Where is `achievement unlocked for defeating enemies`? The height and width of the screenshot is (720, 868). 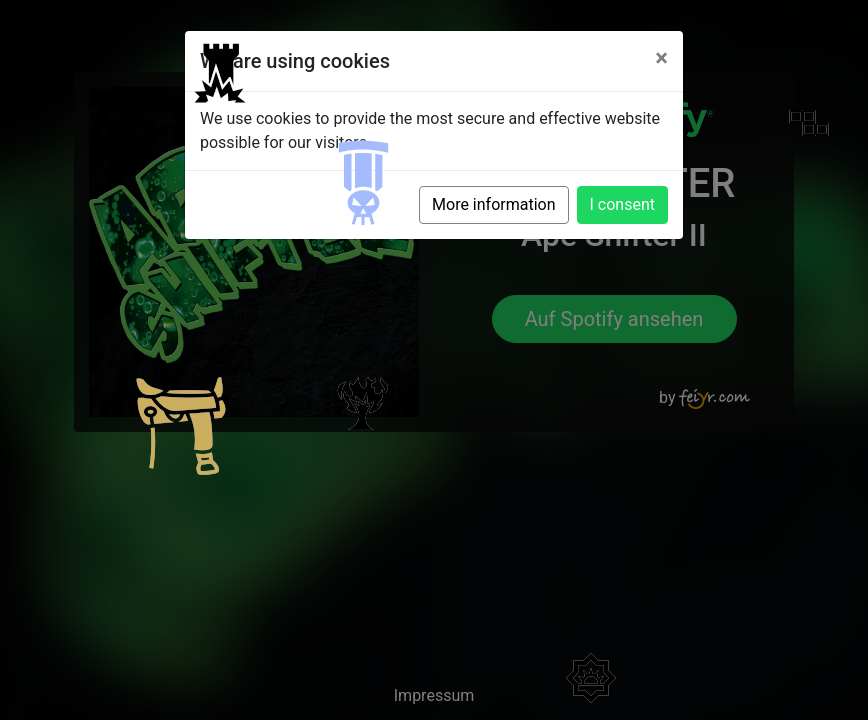 achievement unlocked for defeating enemies is located at coordinates (363, 182).